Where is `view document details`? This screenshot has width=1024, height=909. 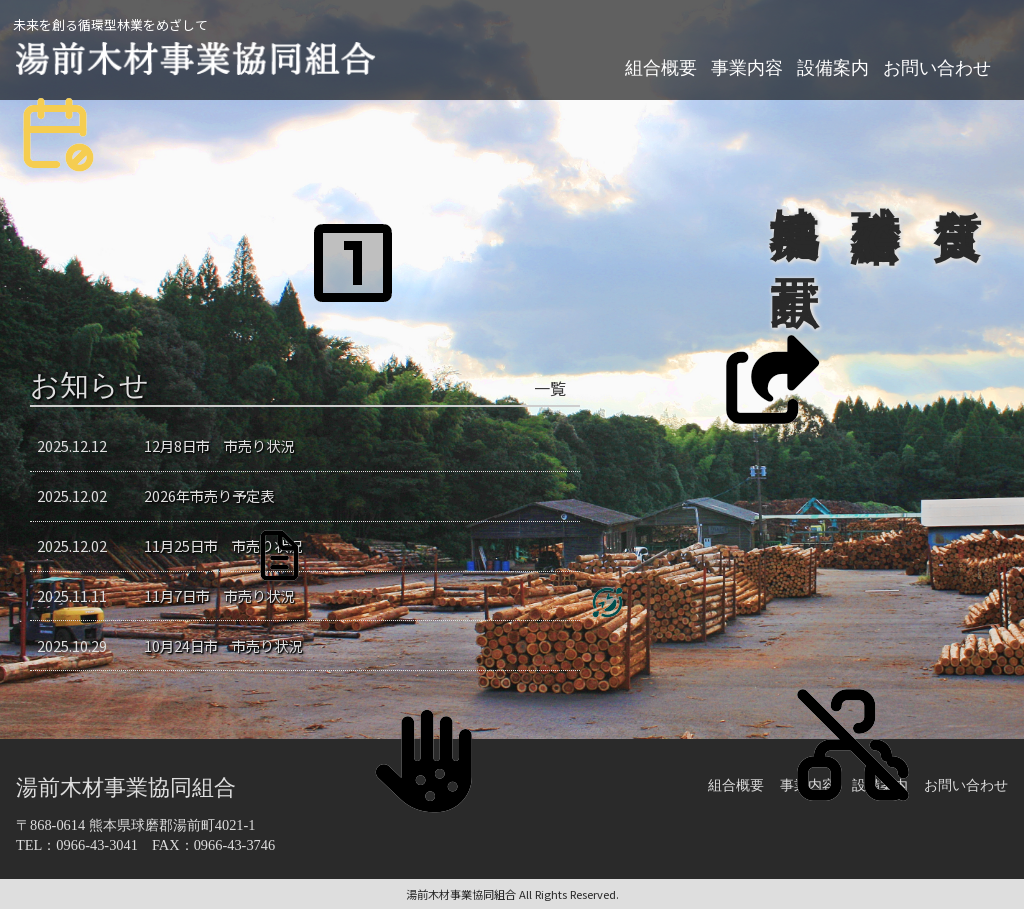
view document details is located at coordinates (279, 555).